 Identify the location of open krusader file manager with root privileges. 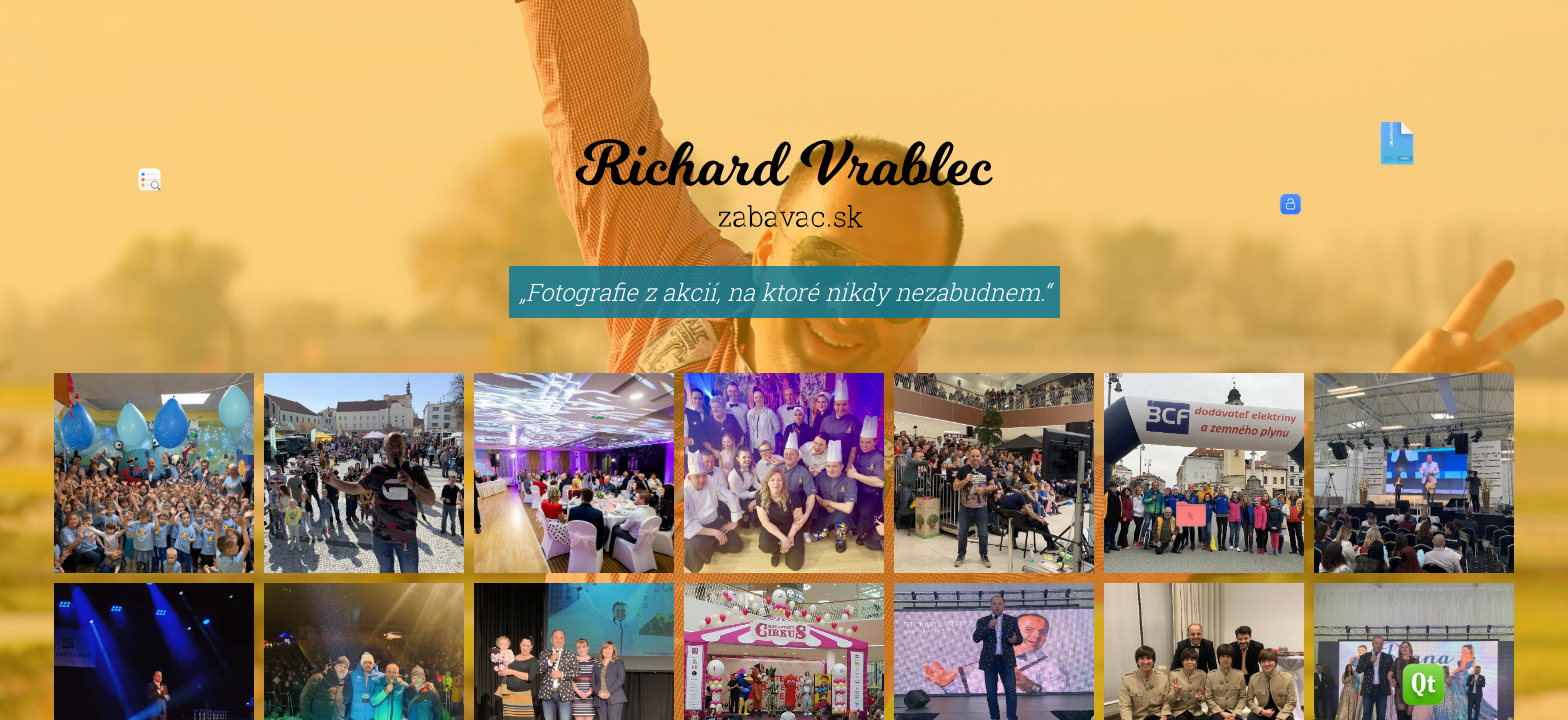
(1191, 514).